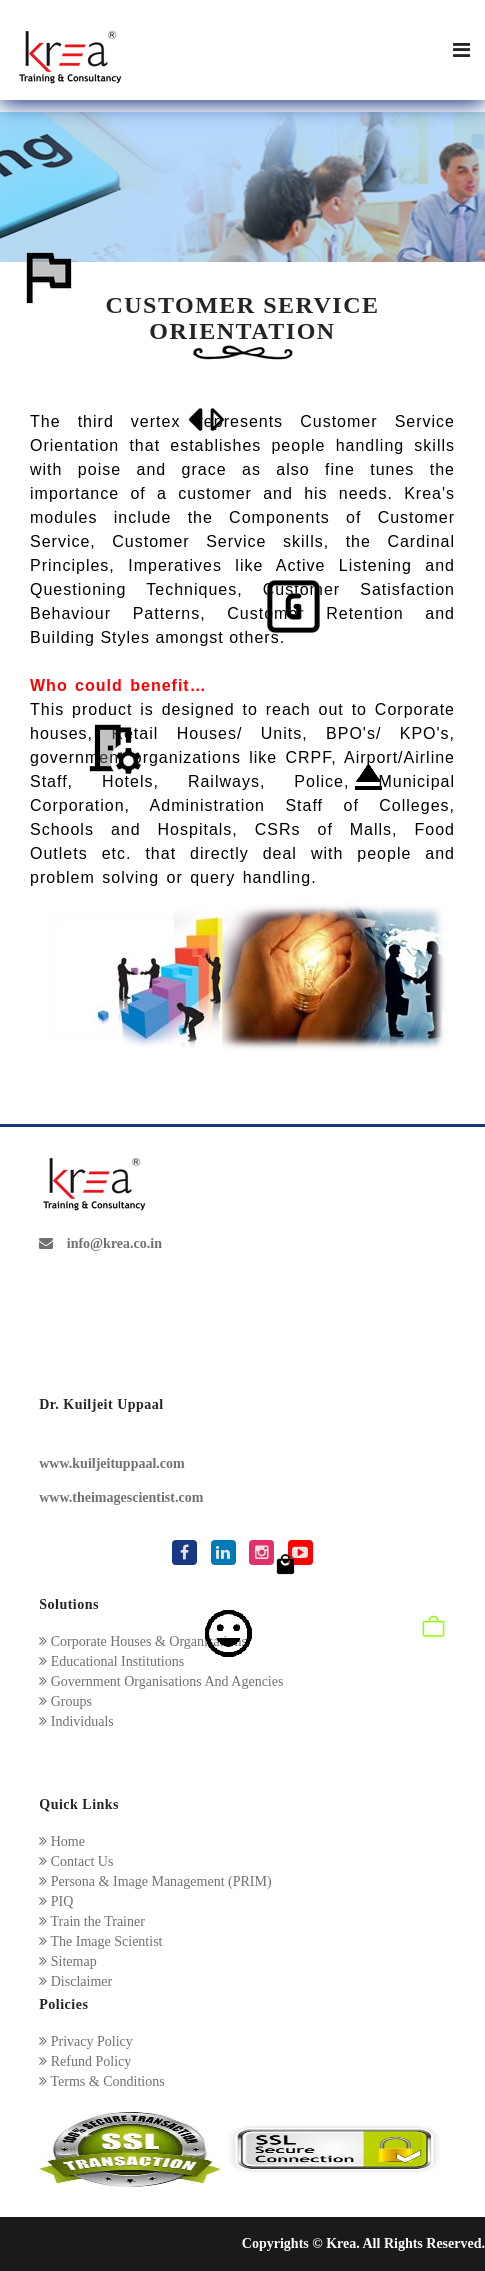 The height and width of the screenshot is (2271, 485). Describe the element at coordinates (433, 1627) in the screenshot. I see `view your shopping bag` at that location.